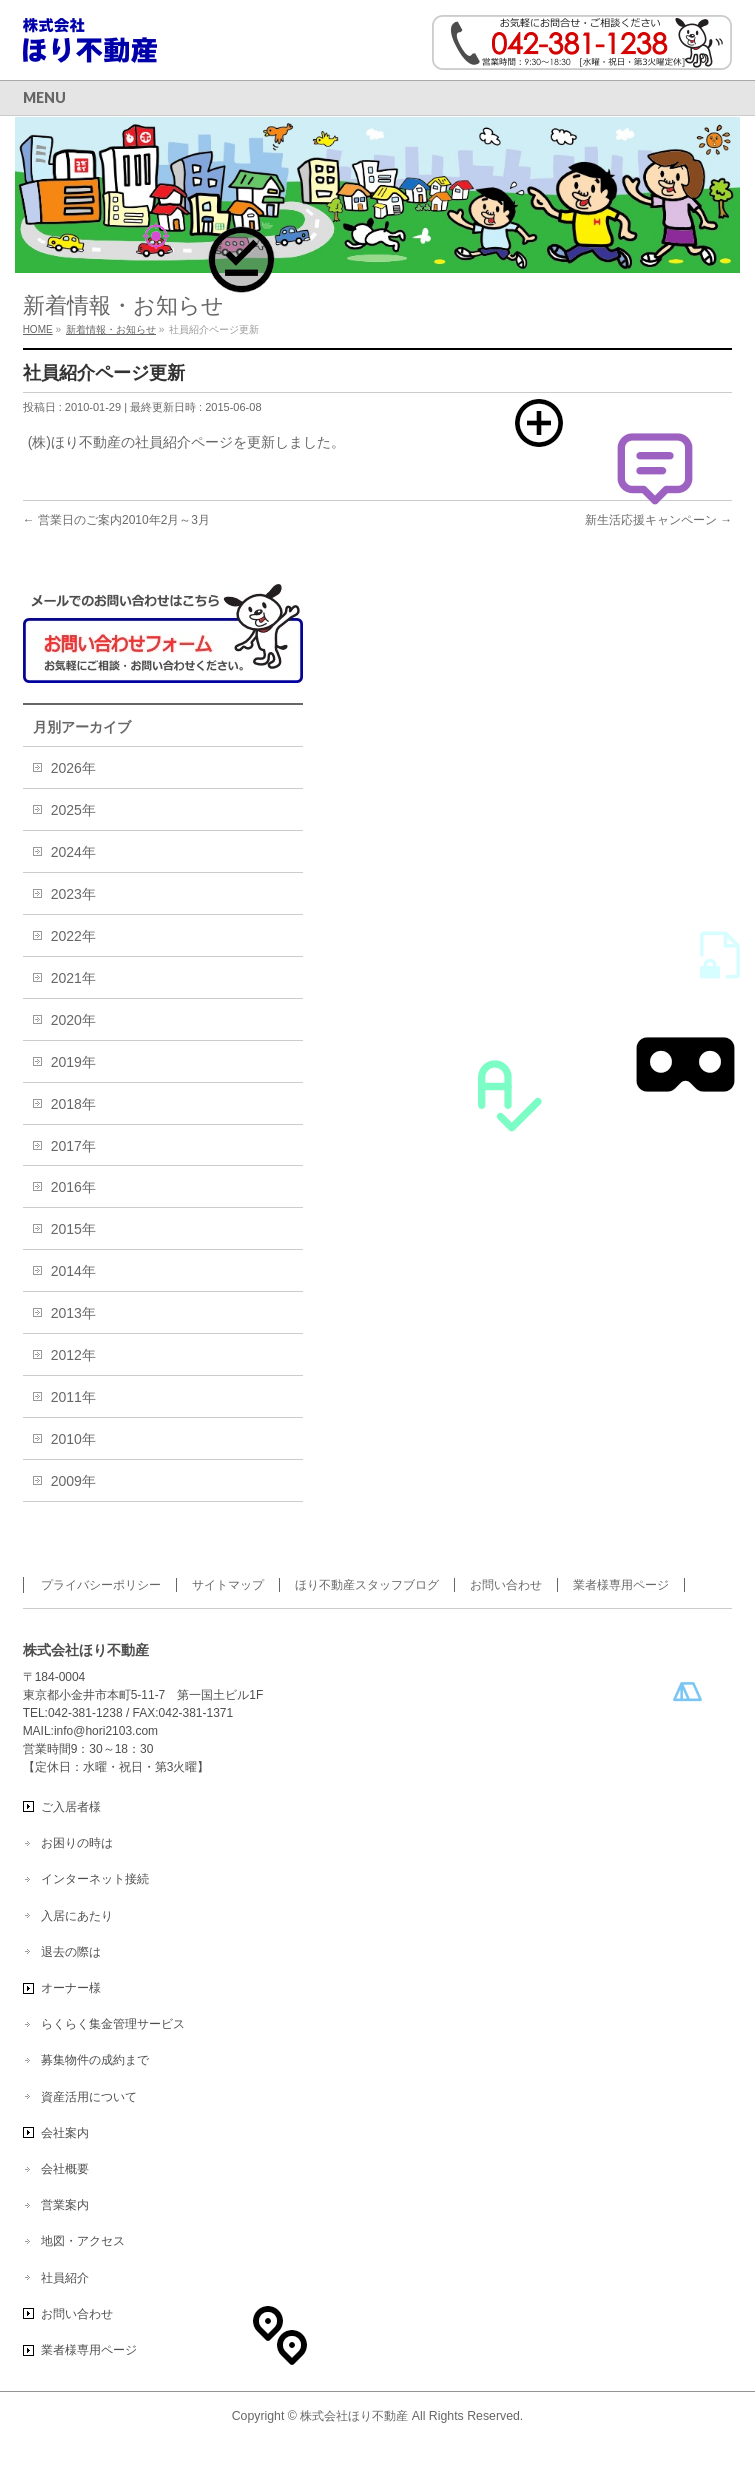  What do you see at coordinates (539, 423) in the screenshot?
I see `add a new item` at bounding box center [539, 423].